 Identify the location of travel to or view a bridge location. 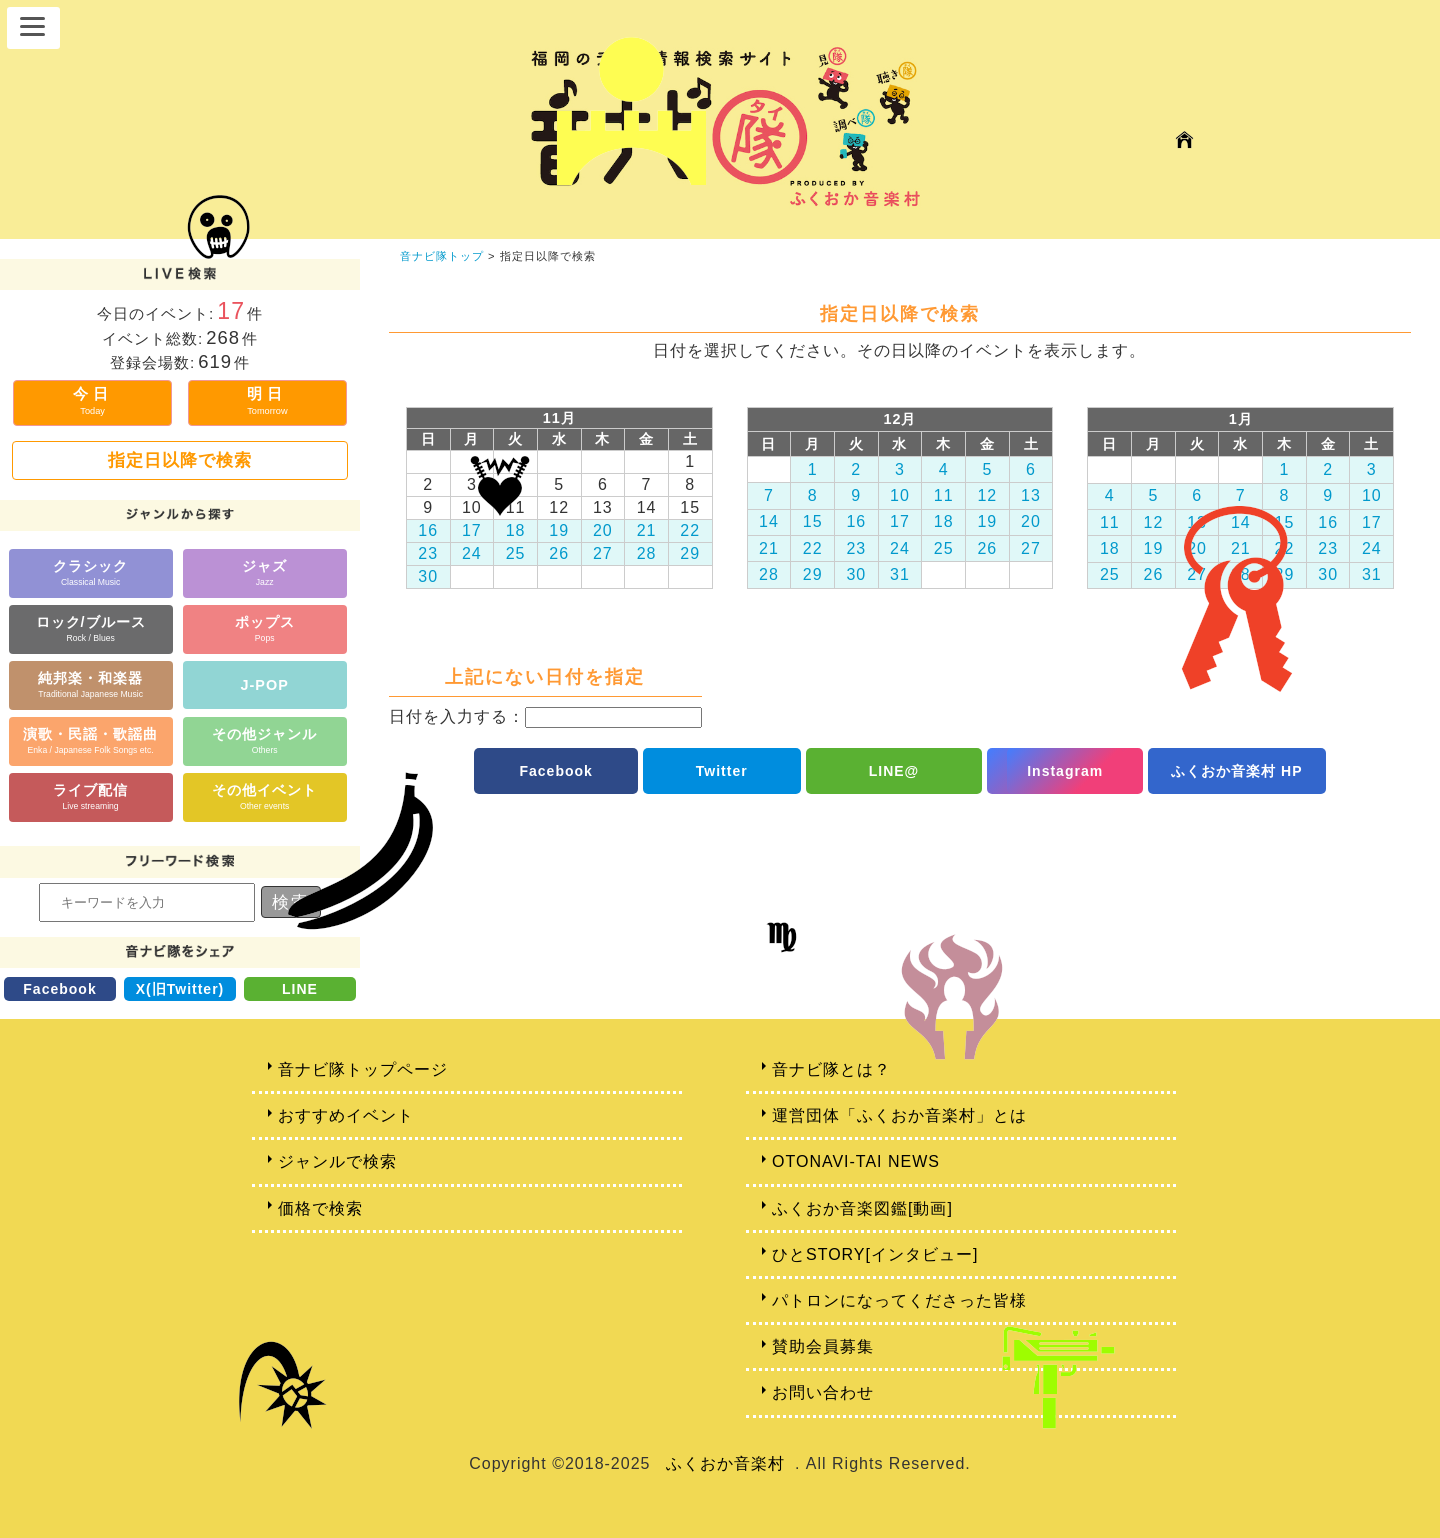
(631, 110).